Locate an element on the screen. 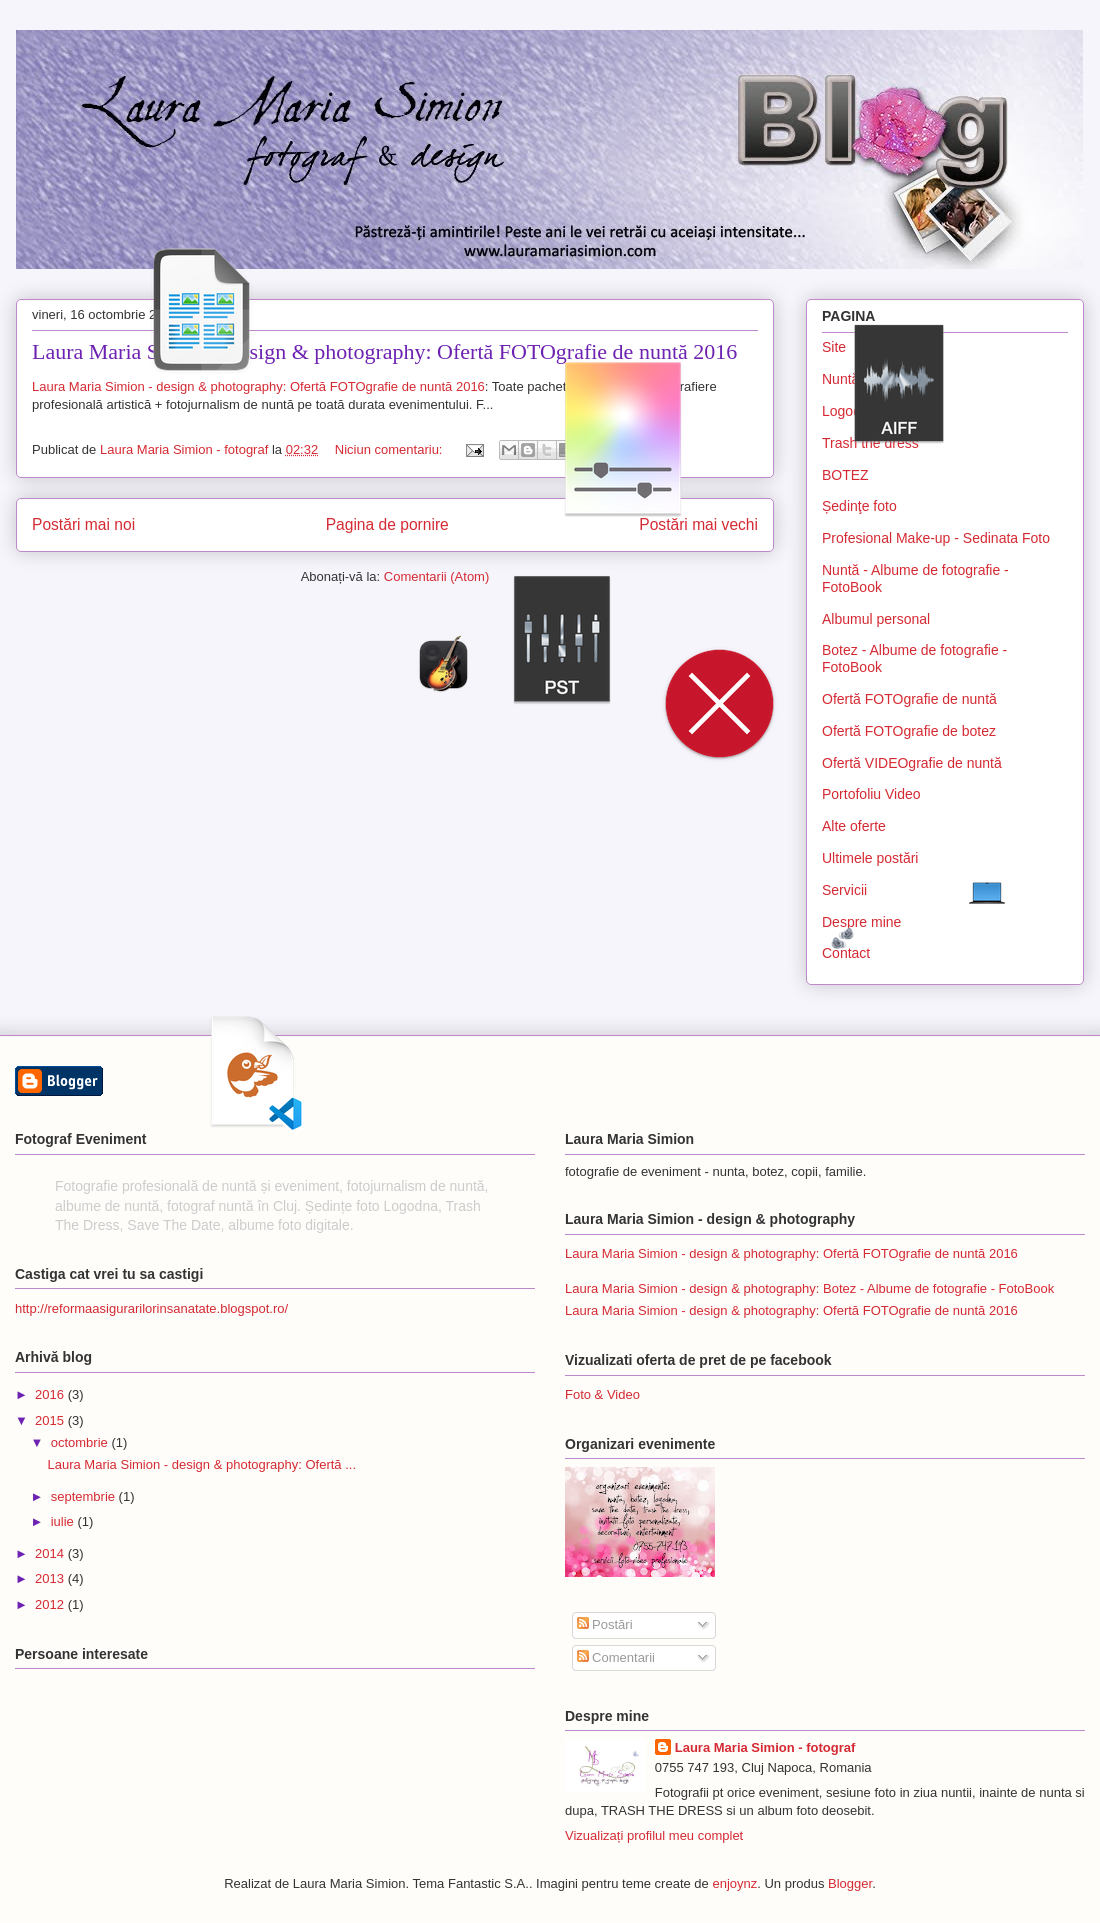 This screenshot has width=1100, height=1923. an AIFF audio file in GarageBand or Logic Pro is located at coordinates (899, 386).